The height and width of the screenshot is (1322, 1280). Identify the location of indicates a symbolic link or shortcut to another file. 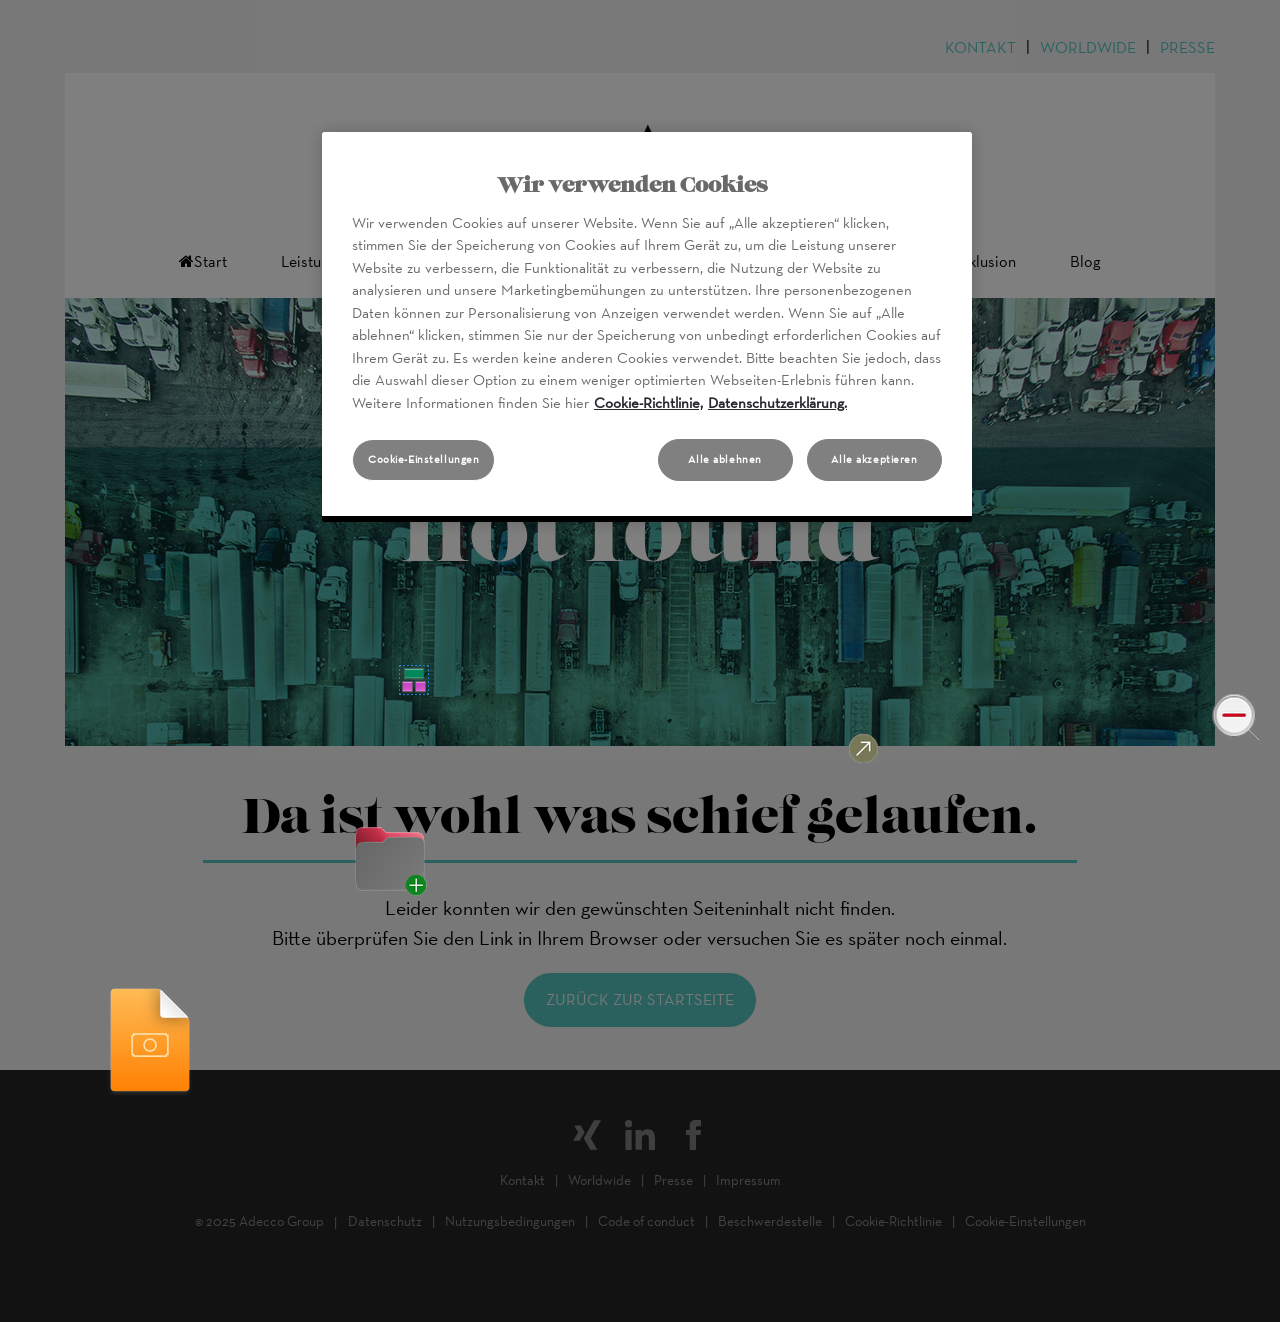
(863, 748).